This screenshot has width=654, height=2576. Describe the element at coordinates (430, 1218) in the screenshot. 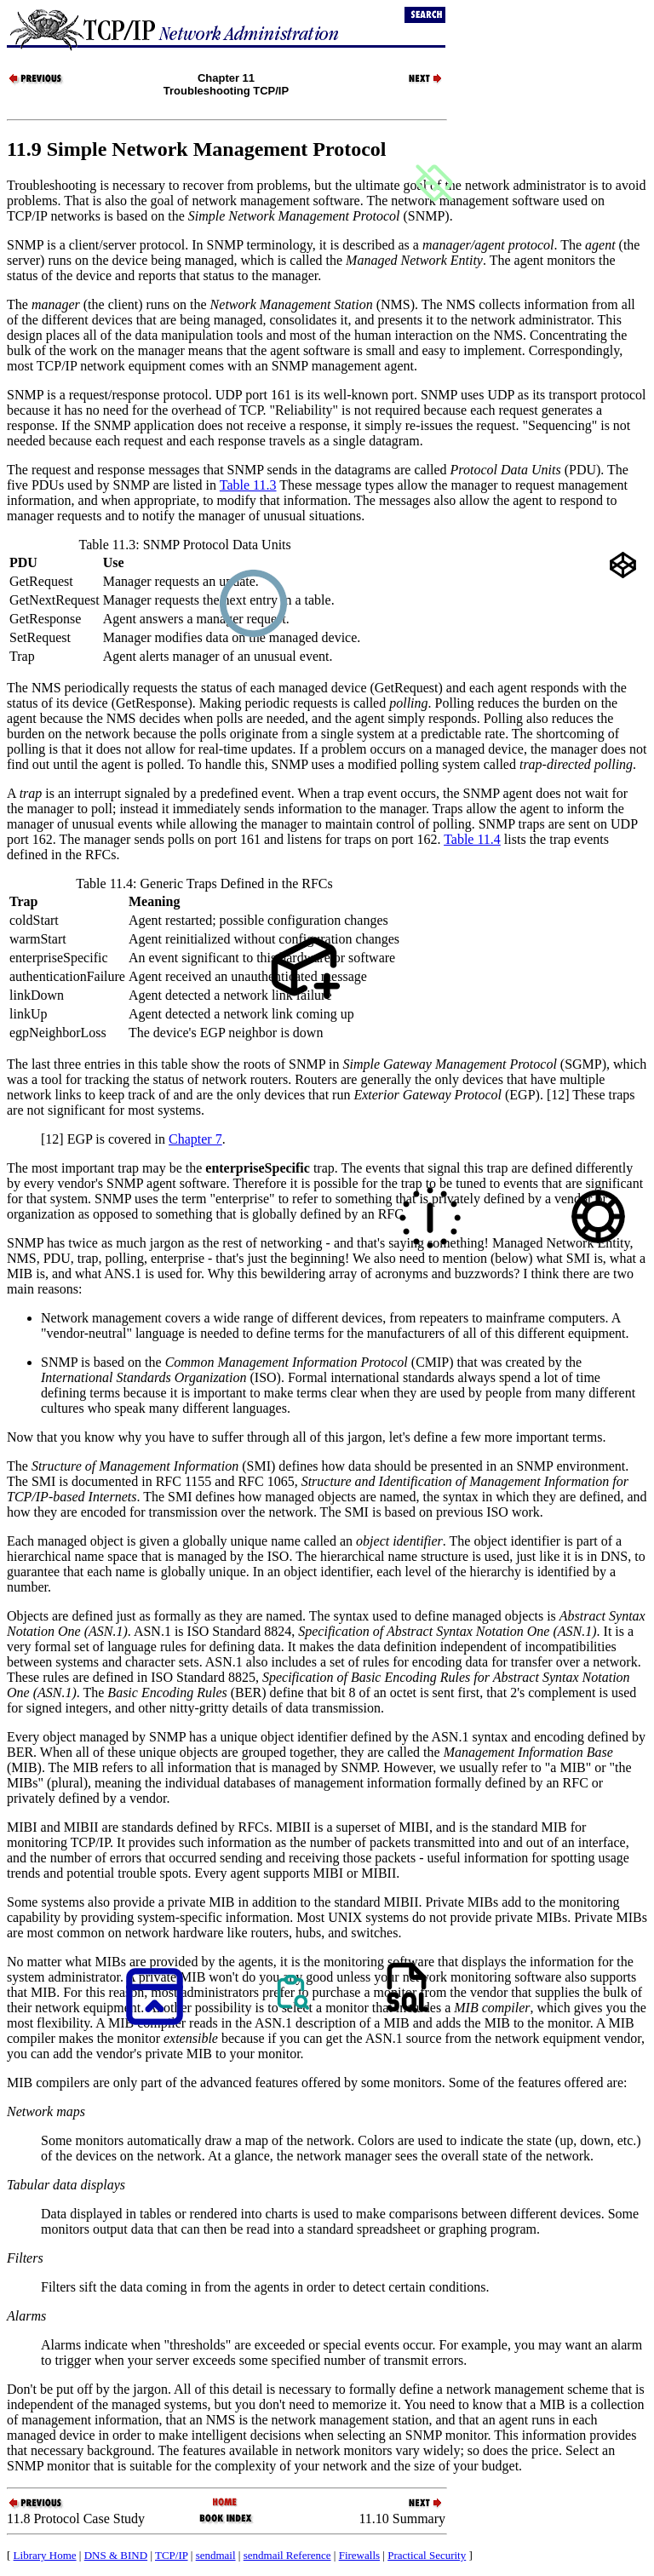

I see `view additional information or details` at that location.